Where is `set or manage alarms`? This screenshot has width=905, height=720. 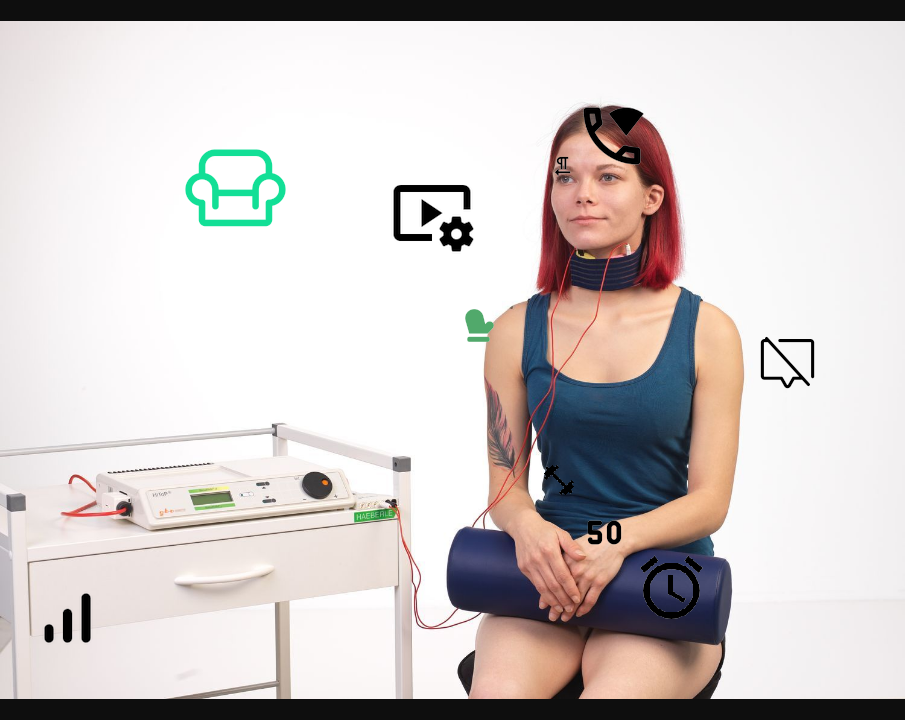 set or manage alarms is located at coordinates (671, 587).